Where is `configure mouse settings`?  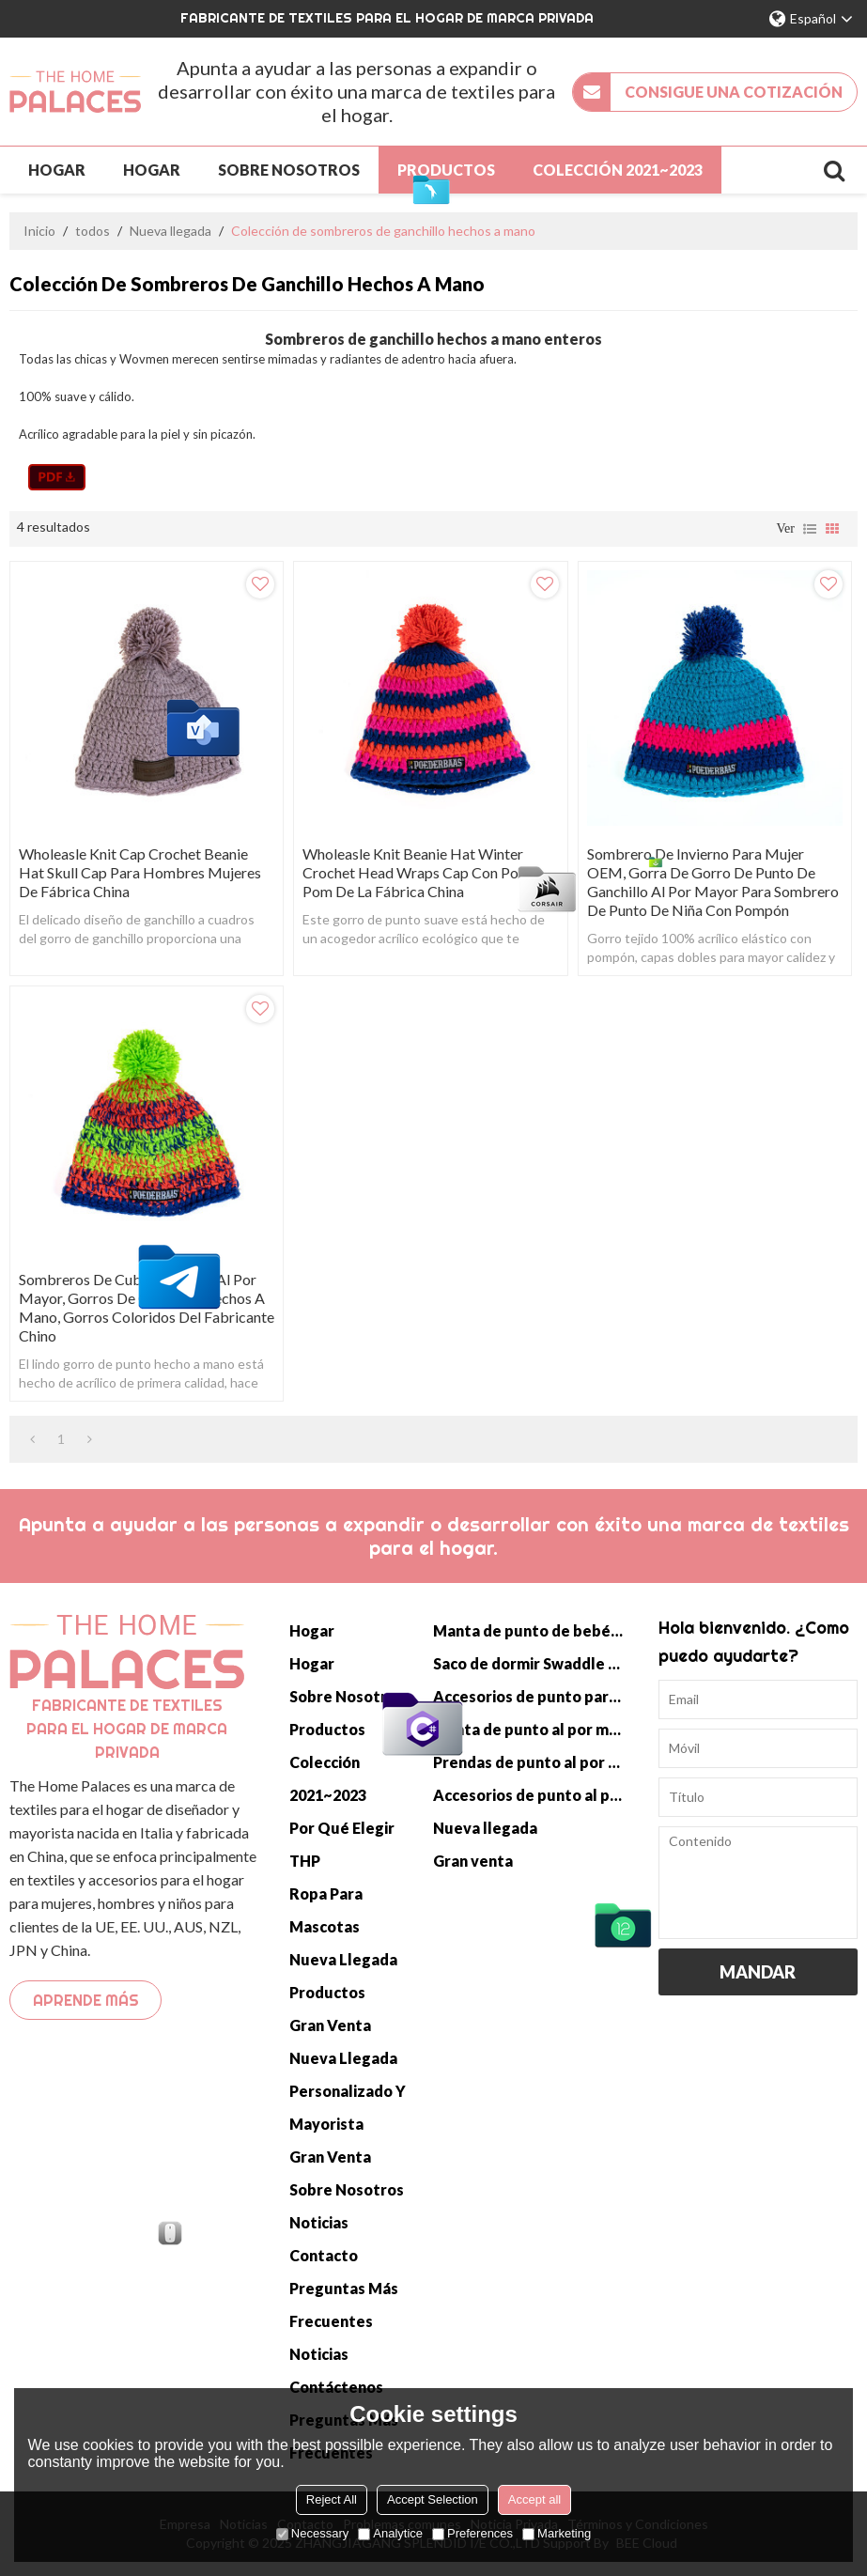
configure mouse settings is located at coordinates (170, 2233).